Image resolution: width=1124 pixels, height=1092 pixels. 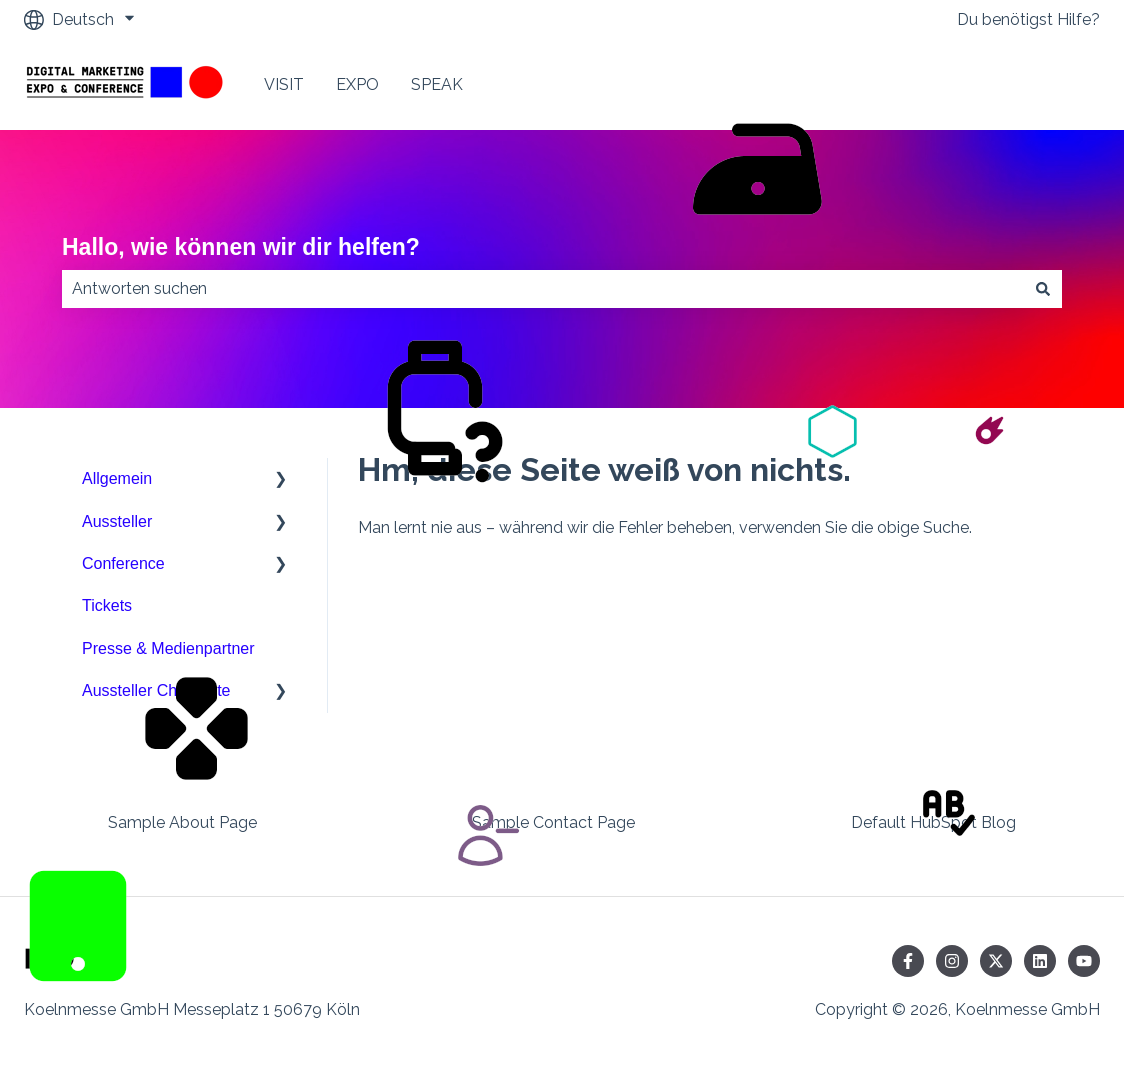 I want to click on smartwatch help or support, so click(x=435, y=408).